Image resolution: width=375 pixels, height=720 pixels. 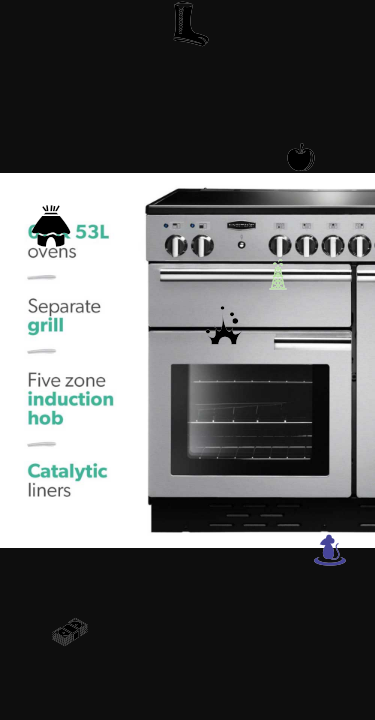 I want to click on collect a health or bonus item, so click(x=301, y=157).